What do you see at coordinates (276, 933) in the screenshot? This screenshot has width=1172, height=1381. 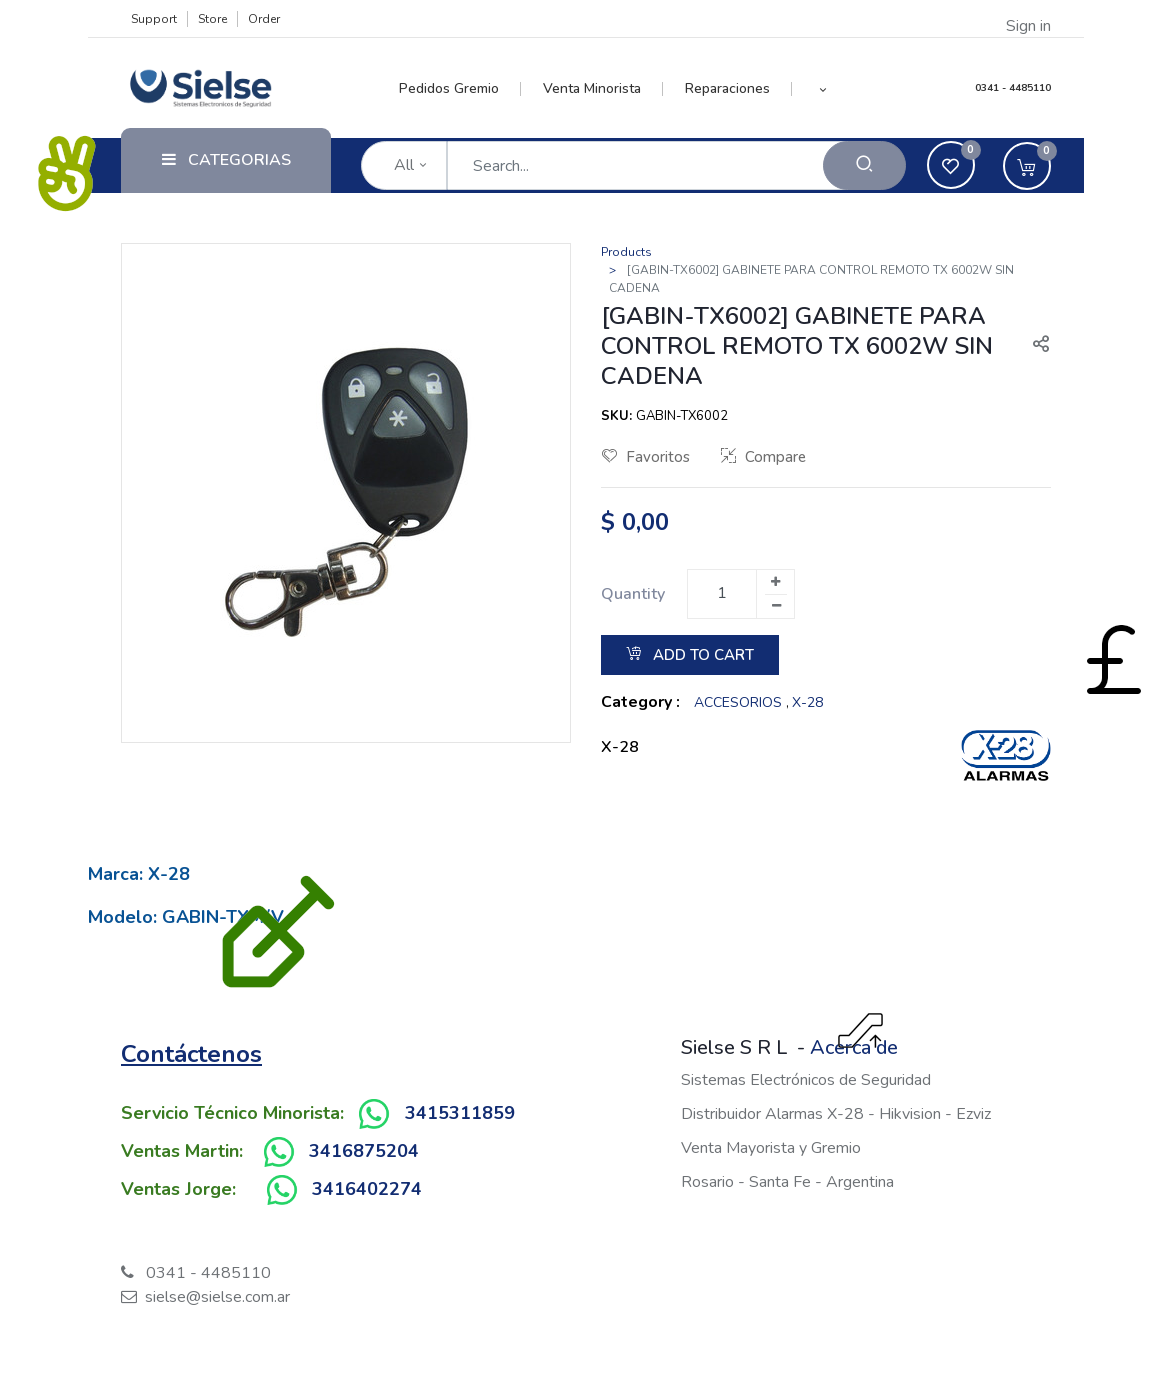 I see `access gardening or landscaping tools` at bounding box center [276, 933].